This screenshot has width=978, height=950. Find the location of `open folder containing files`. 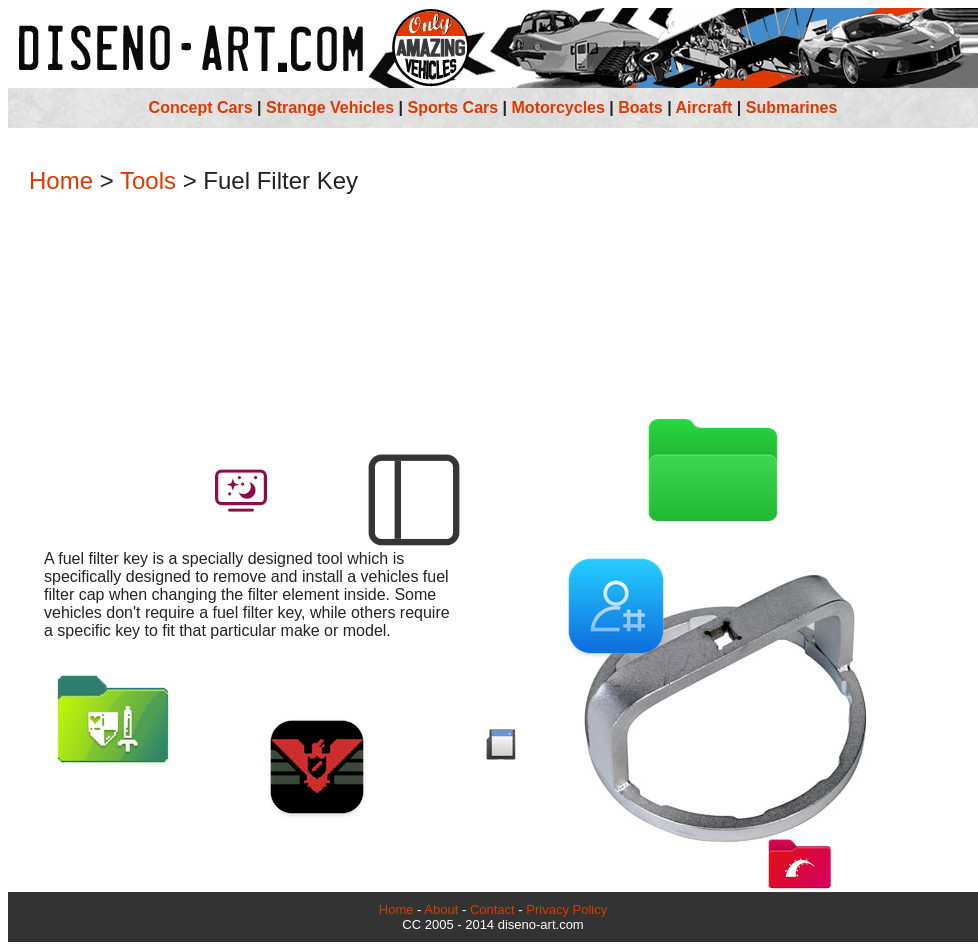

open folder containing files is located at coordinates (713, 470).